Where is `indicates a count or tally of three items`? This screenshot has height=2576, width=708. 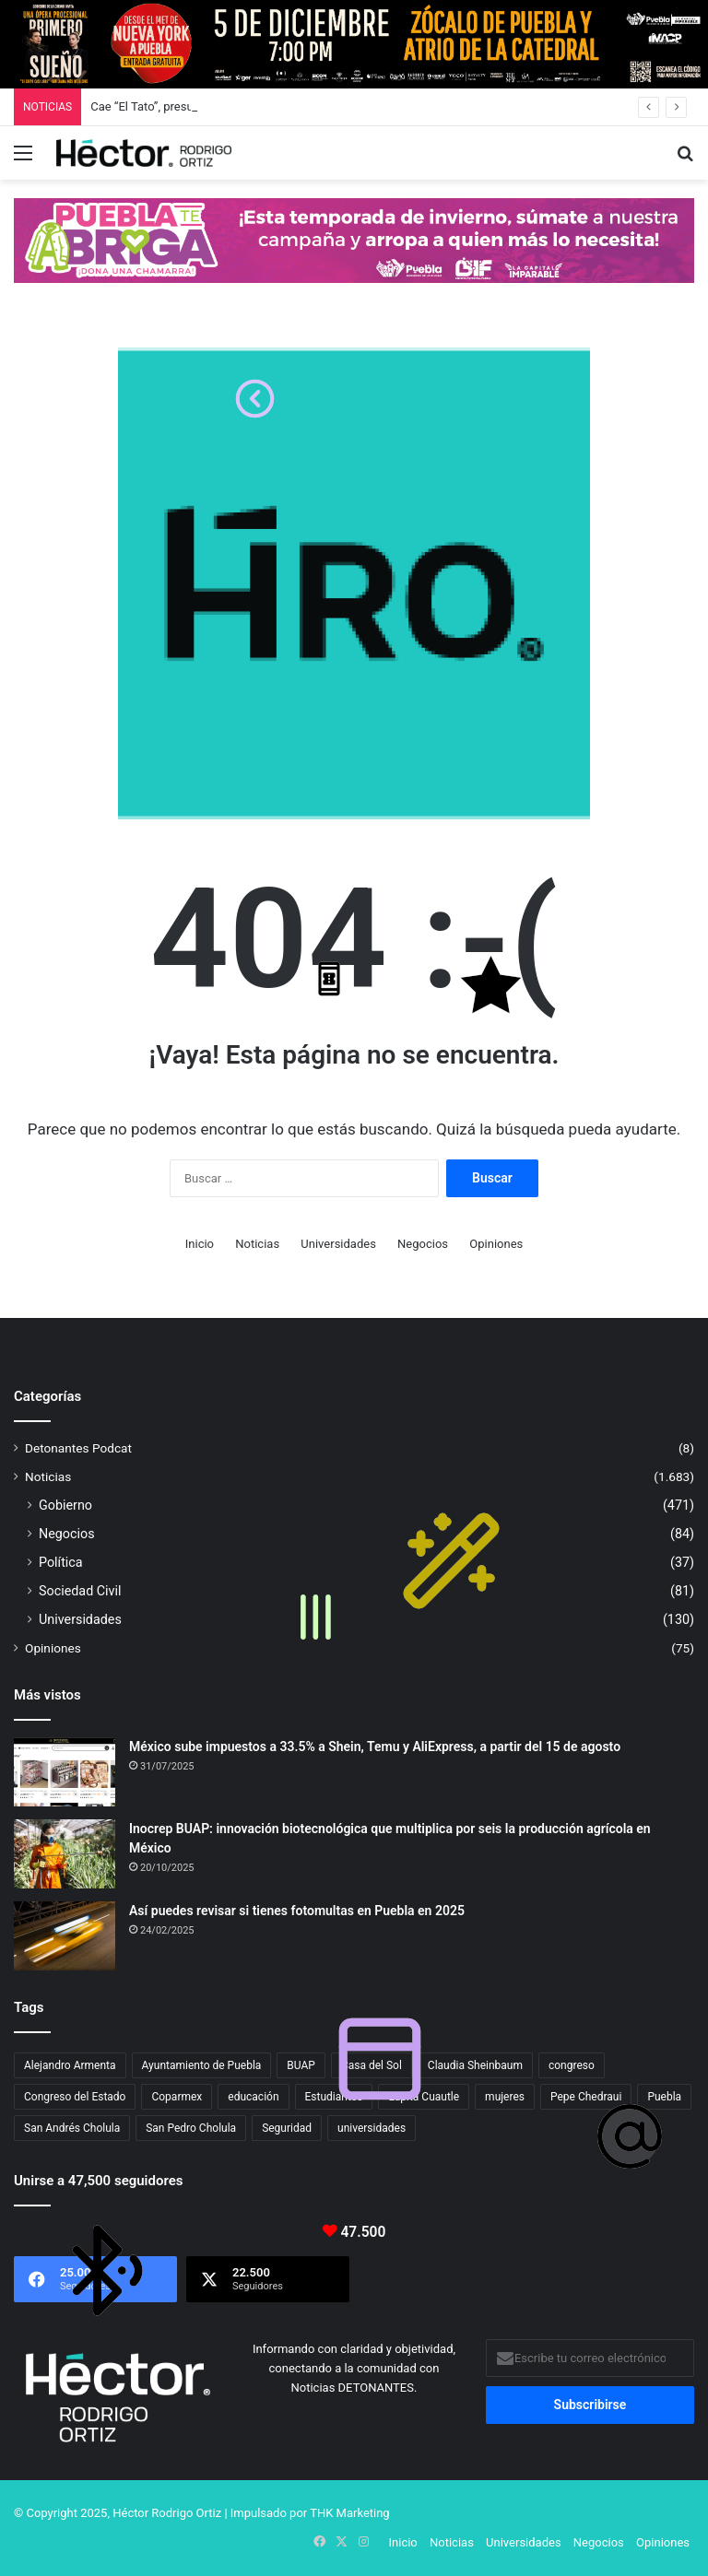 indicates a count or tally of three items is located at coordinates (323, 1617).